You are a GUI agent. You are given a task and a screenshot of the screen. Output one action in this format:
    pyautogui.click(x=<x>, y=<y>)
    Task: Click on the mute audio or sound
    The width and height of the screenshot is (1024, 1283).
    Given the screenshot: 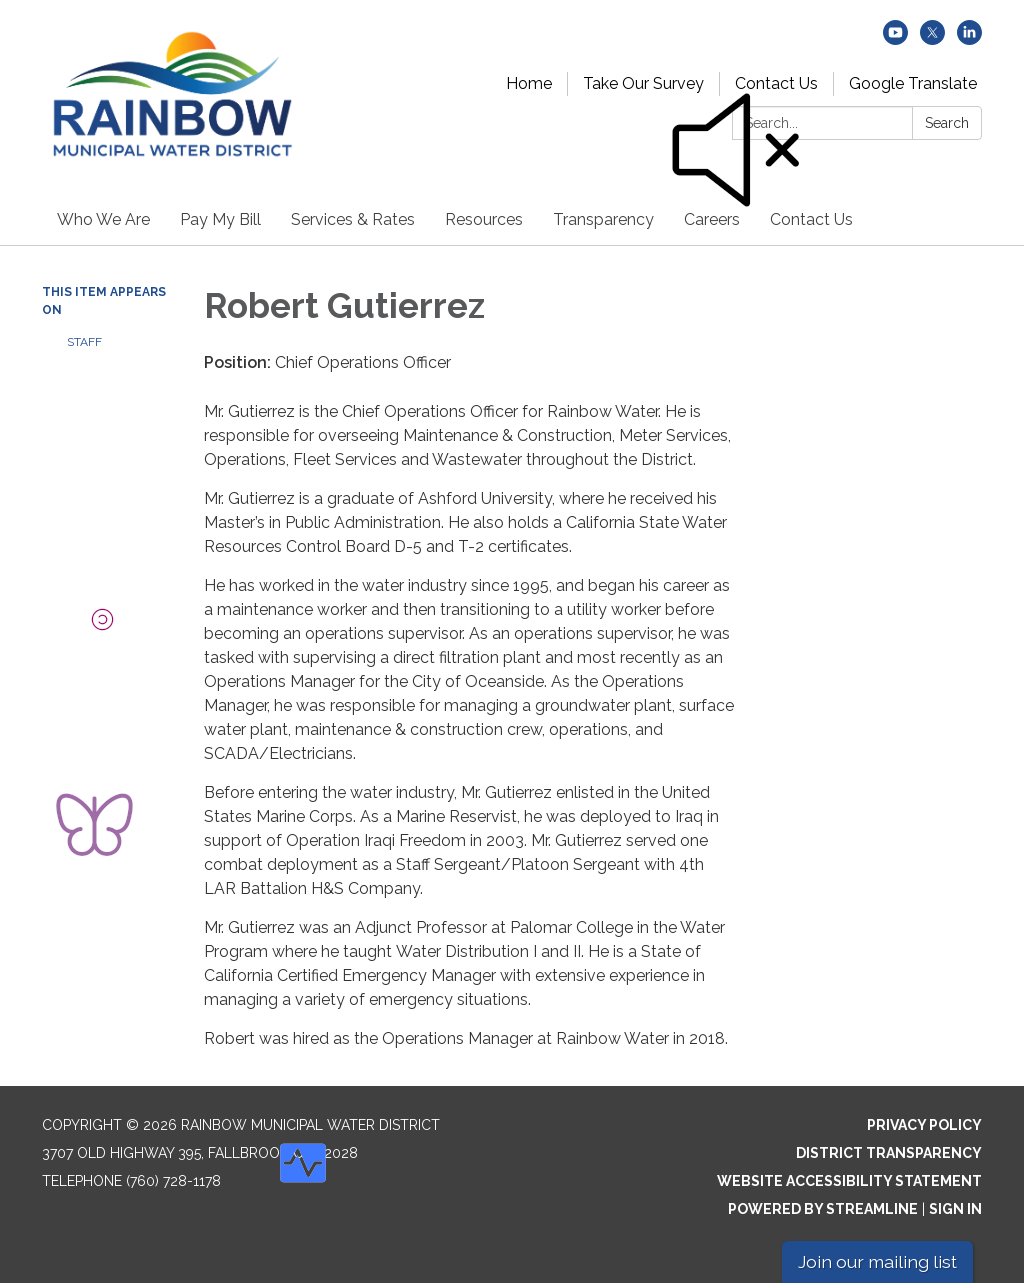 What is the action you would take?
    pyautogui.click(x=729, y=150)
    